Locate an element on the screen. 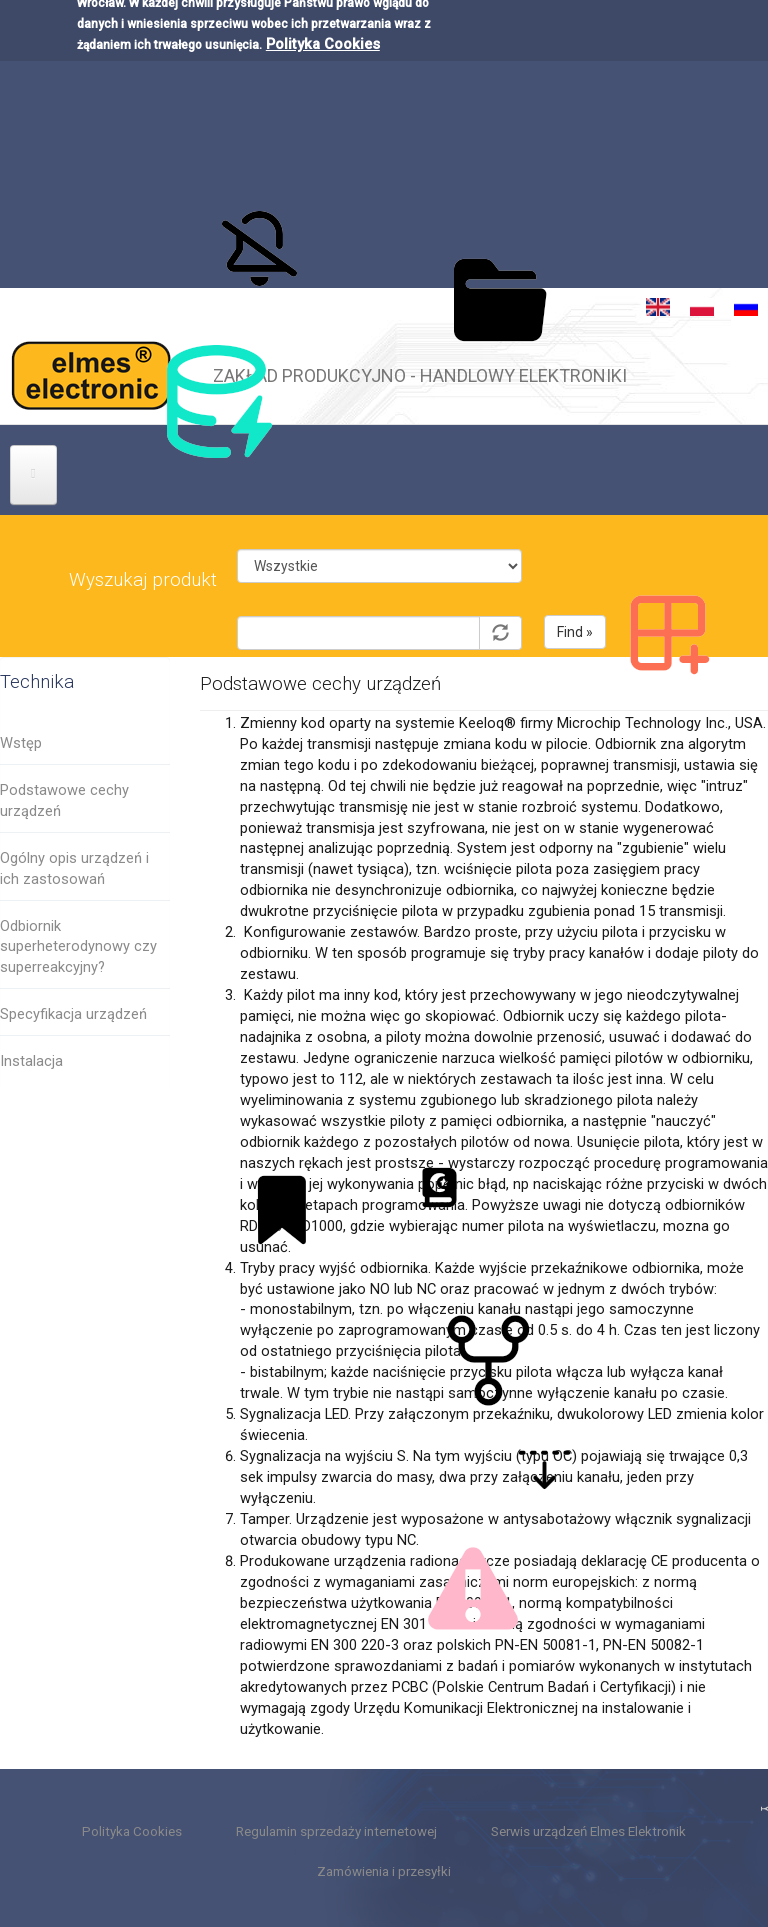 The height and width of the screenshot is (1927, 768). mute notifications is located at coordinates (259, 248).